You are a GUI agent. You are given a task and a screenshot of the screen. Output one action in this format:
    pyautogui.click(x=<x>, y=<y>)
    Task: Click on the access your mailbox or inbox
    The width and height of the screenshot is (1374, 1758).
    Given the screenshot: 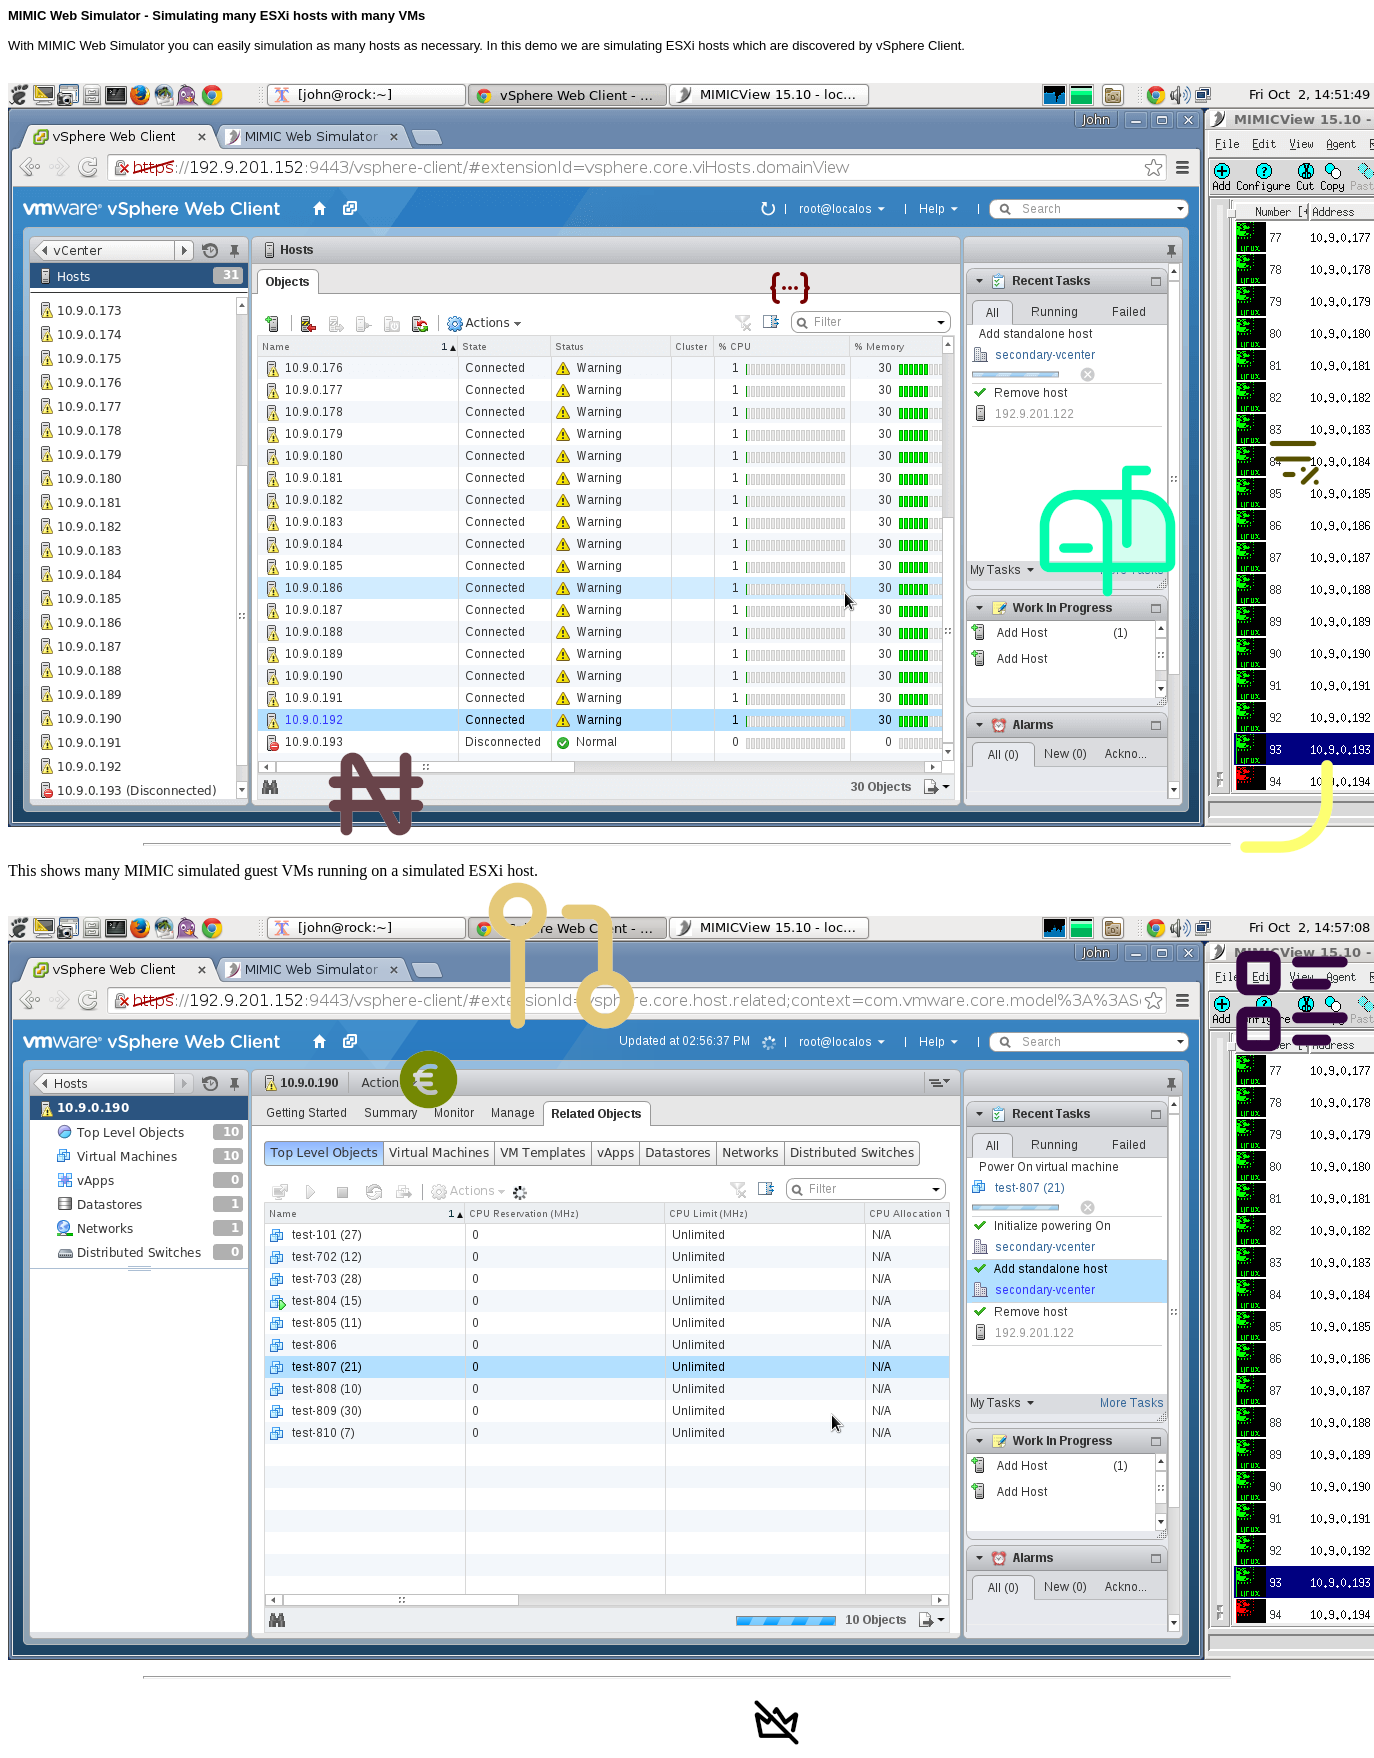 What is the action you would take?
    pyautogui.click(x=1107, y=533)
    